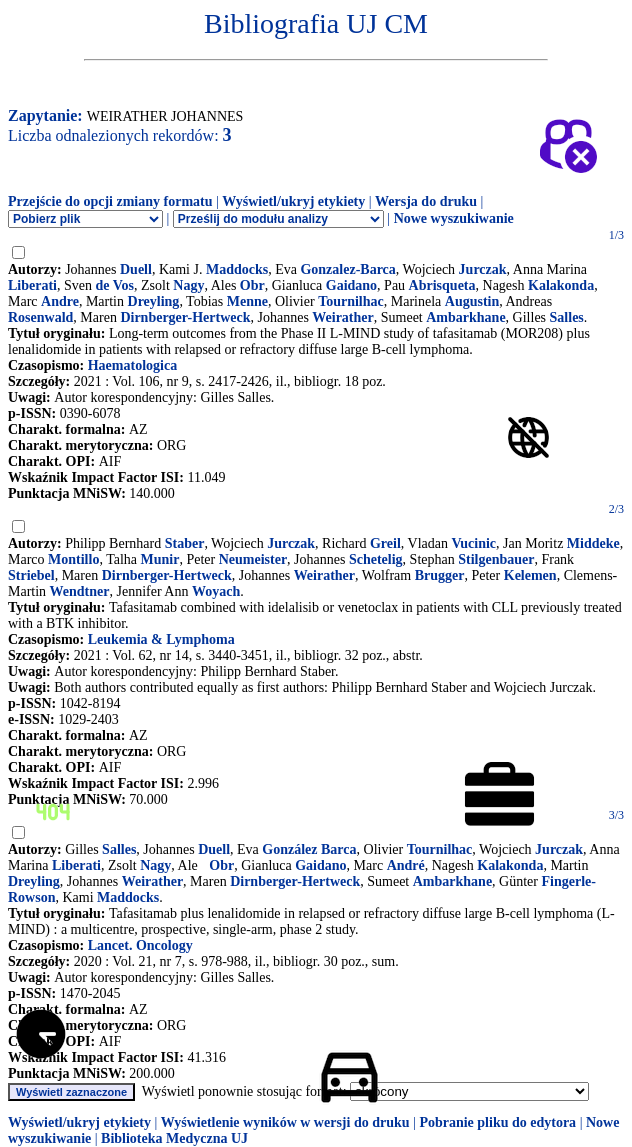 Image resolution: width=632 pixels, height=1147 pixels. What do you see at coordinates (53, 812) in the screenshot?
I see `indicates page not found error` at bounding box center [53, 812].